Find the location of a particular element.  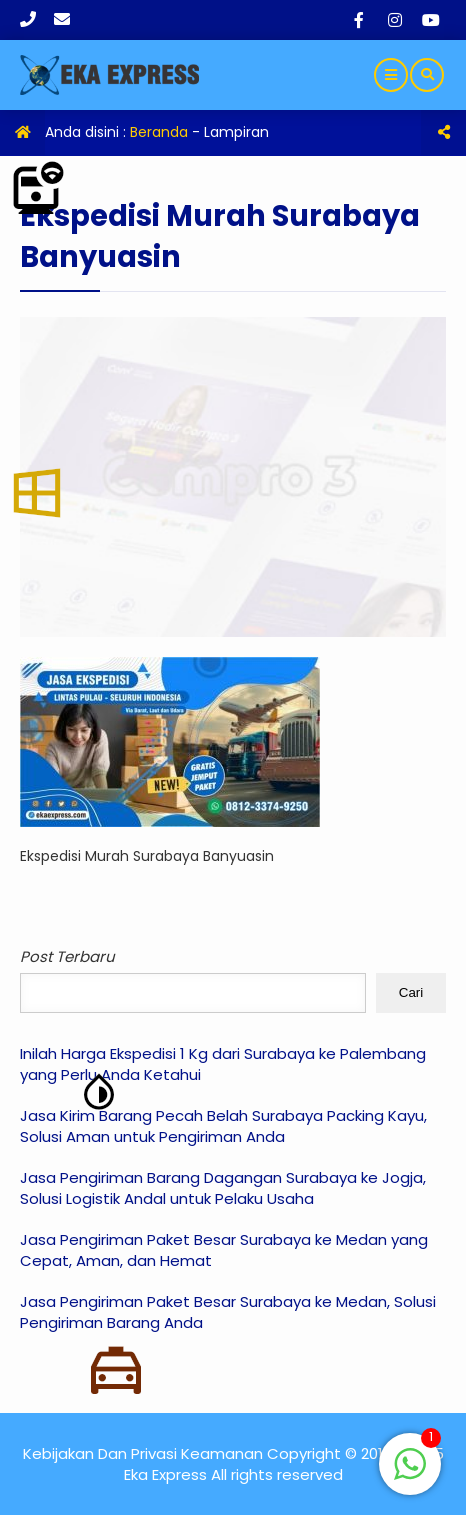

connect to onboard train wifi is located at coordinates (36, 189).